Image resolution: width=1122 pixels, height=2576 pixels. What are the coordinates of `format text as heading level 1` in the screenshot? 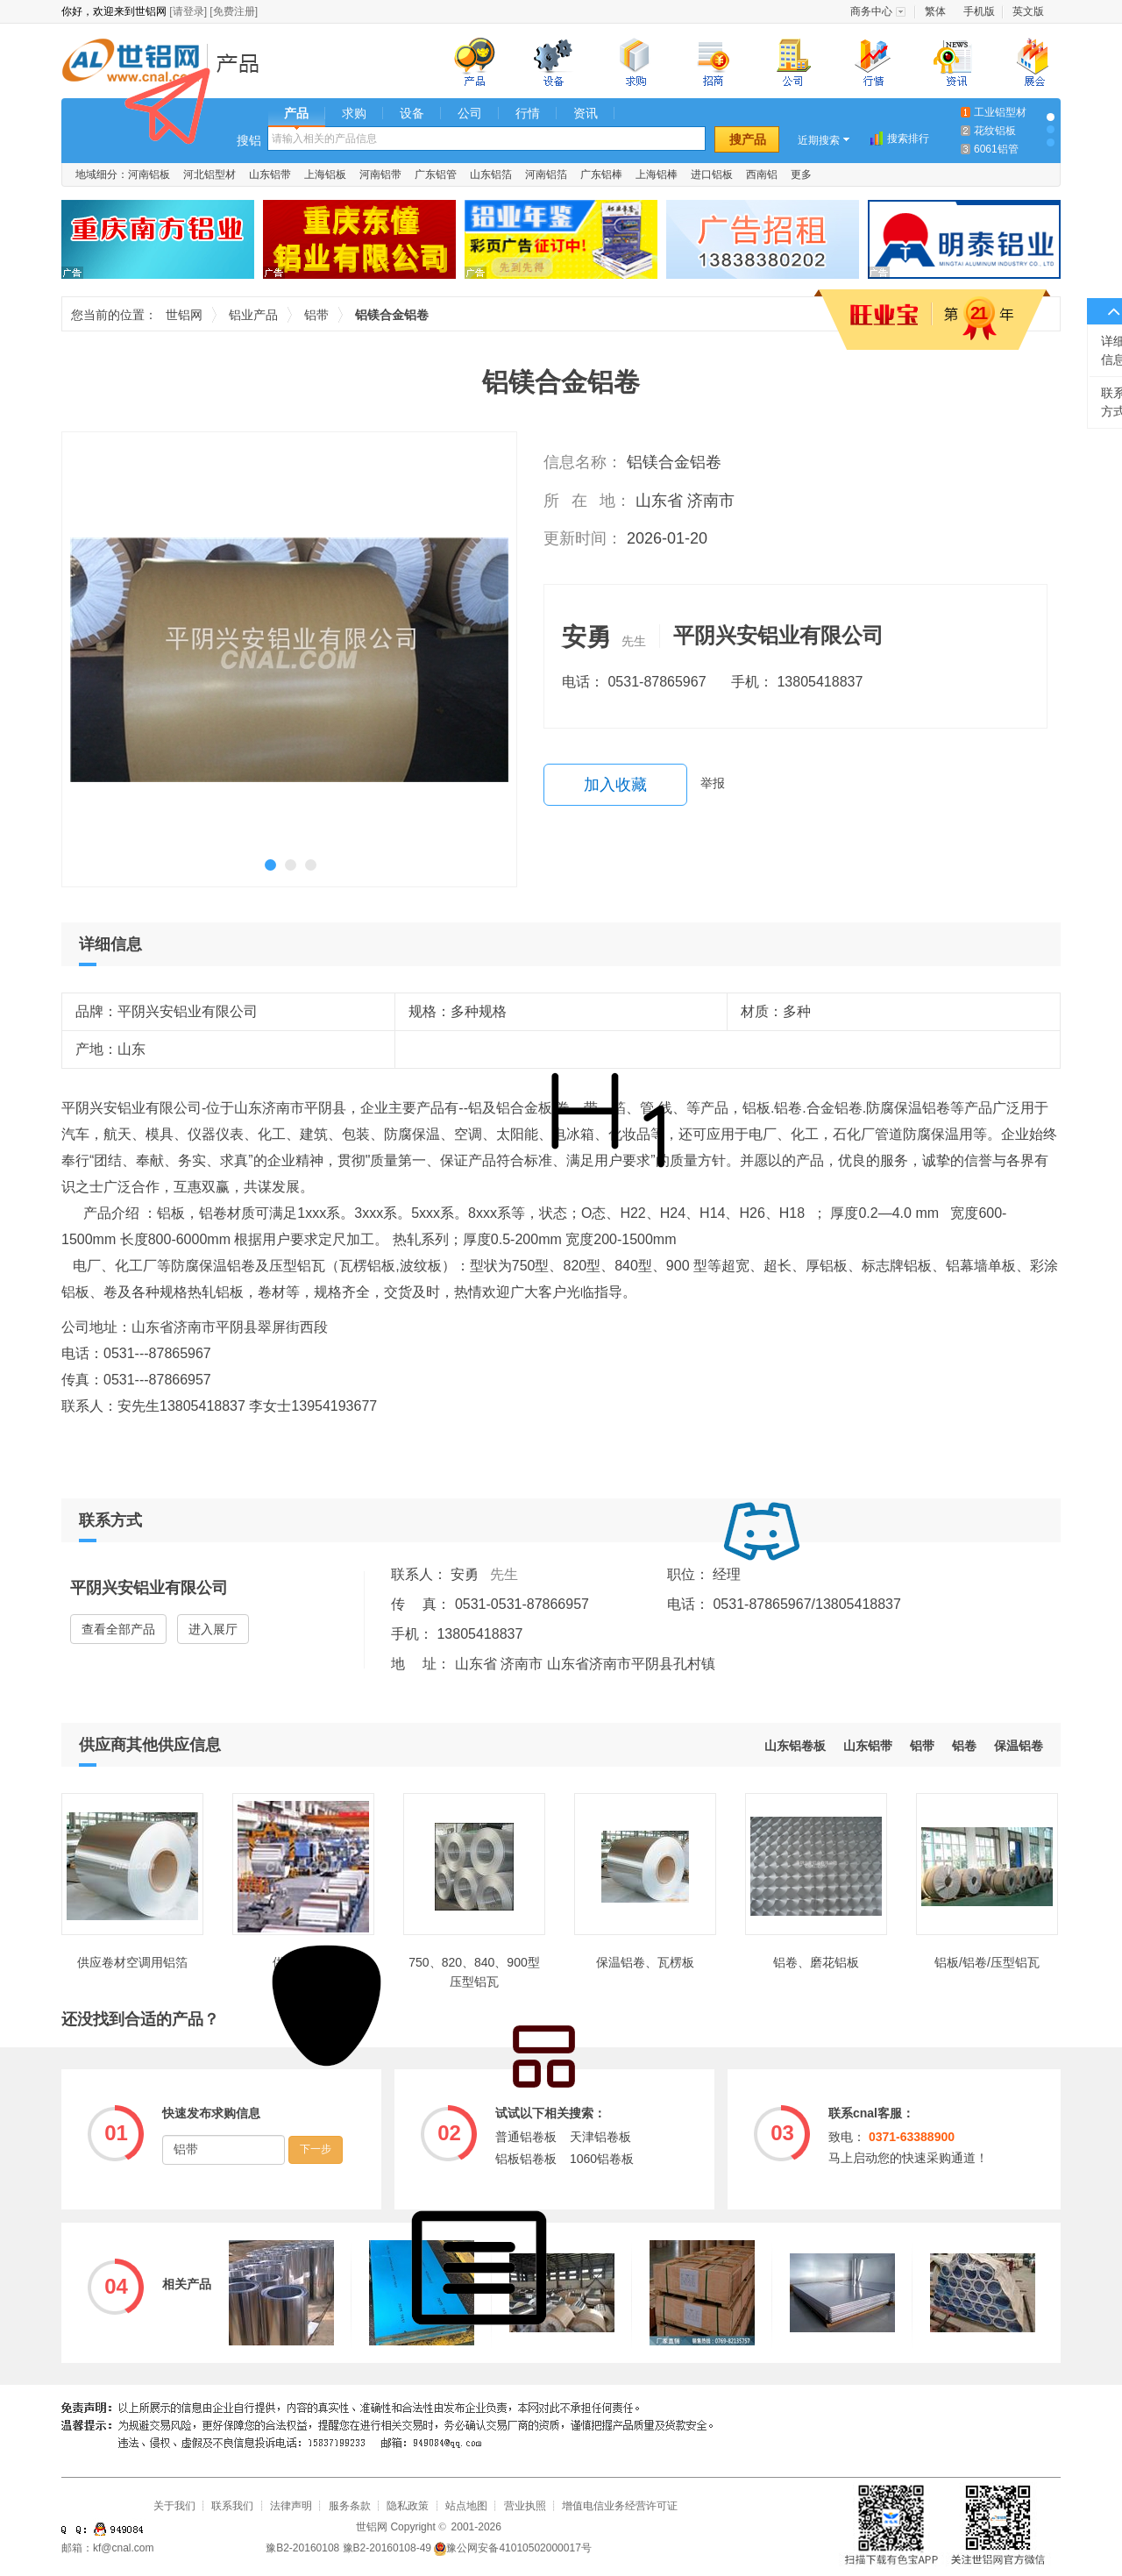 It's located at (606, 1118).